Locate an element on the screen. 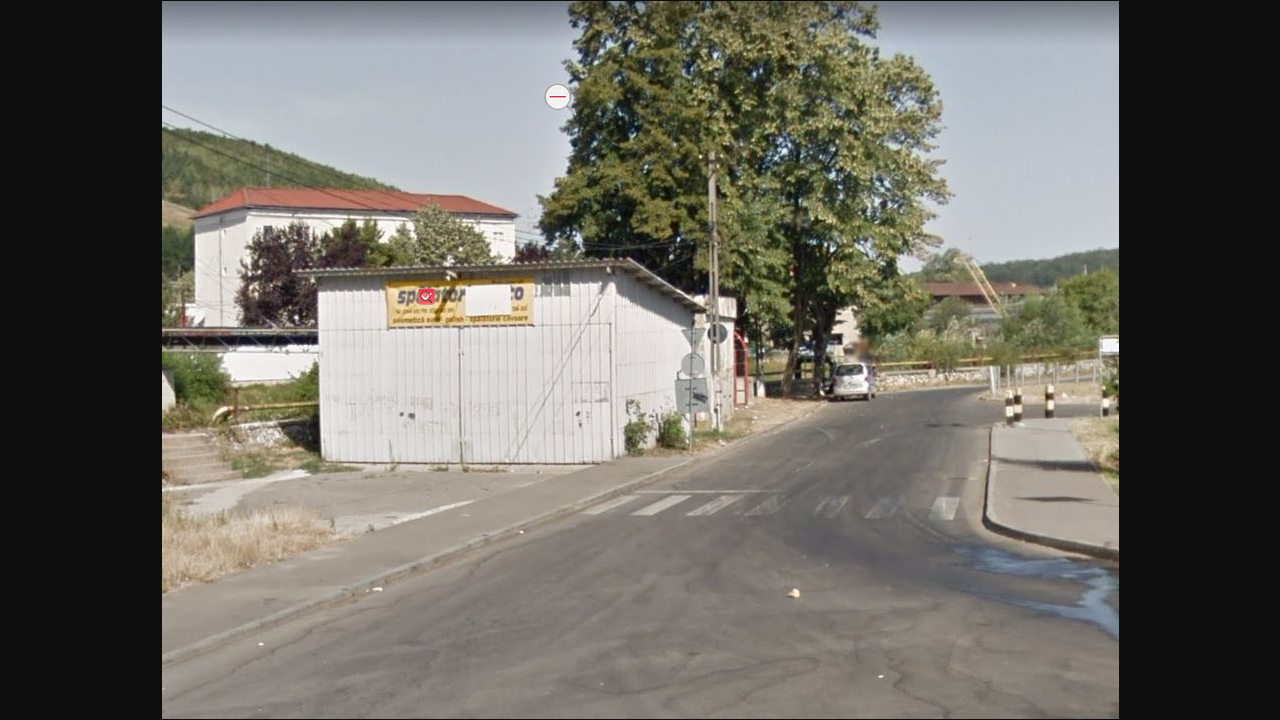 The width and height of the screenshot is (1280, 720). zoom out on file preview is located at coordinates (560, 99).